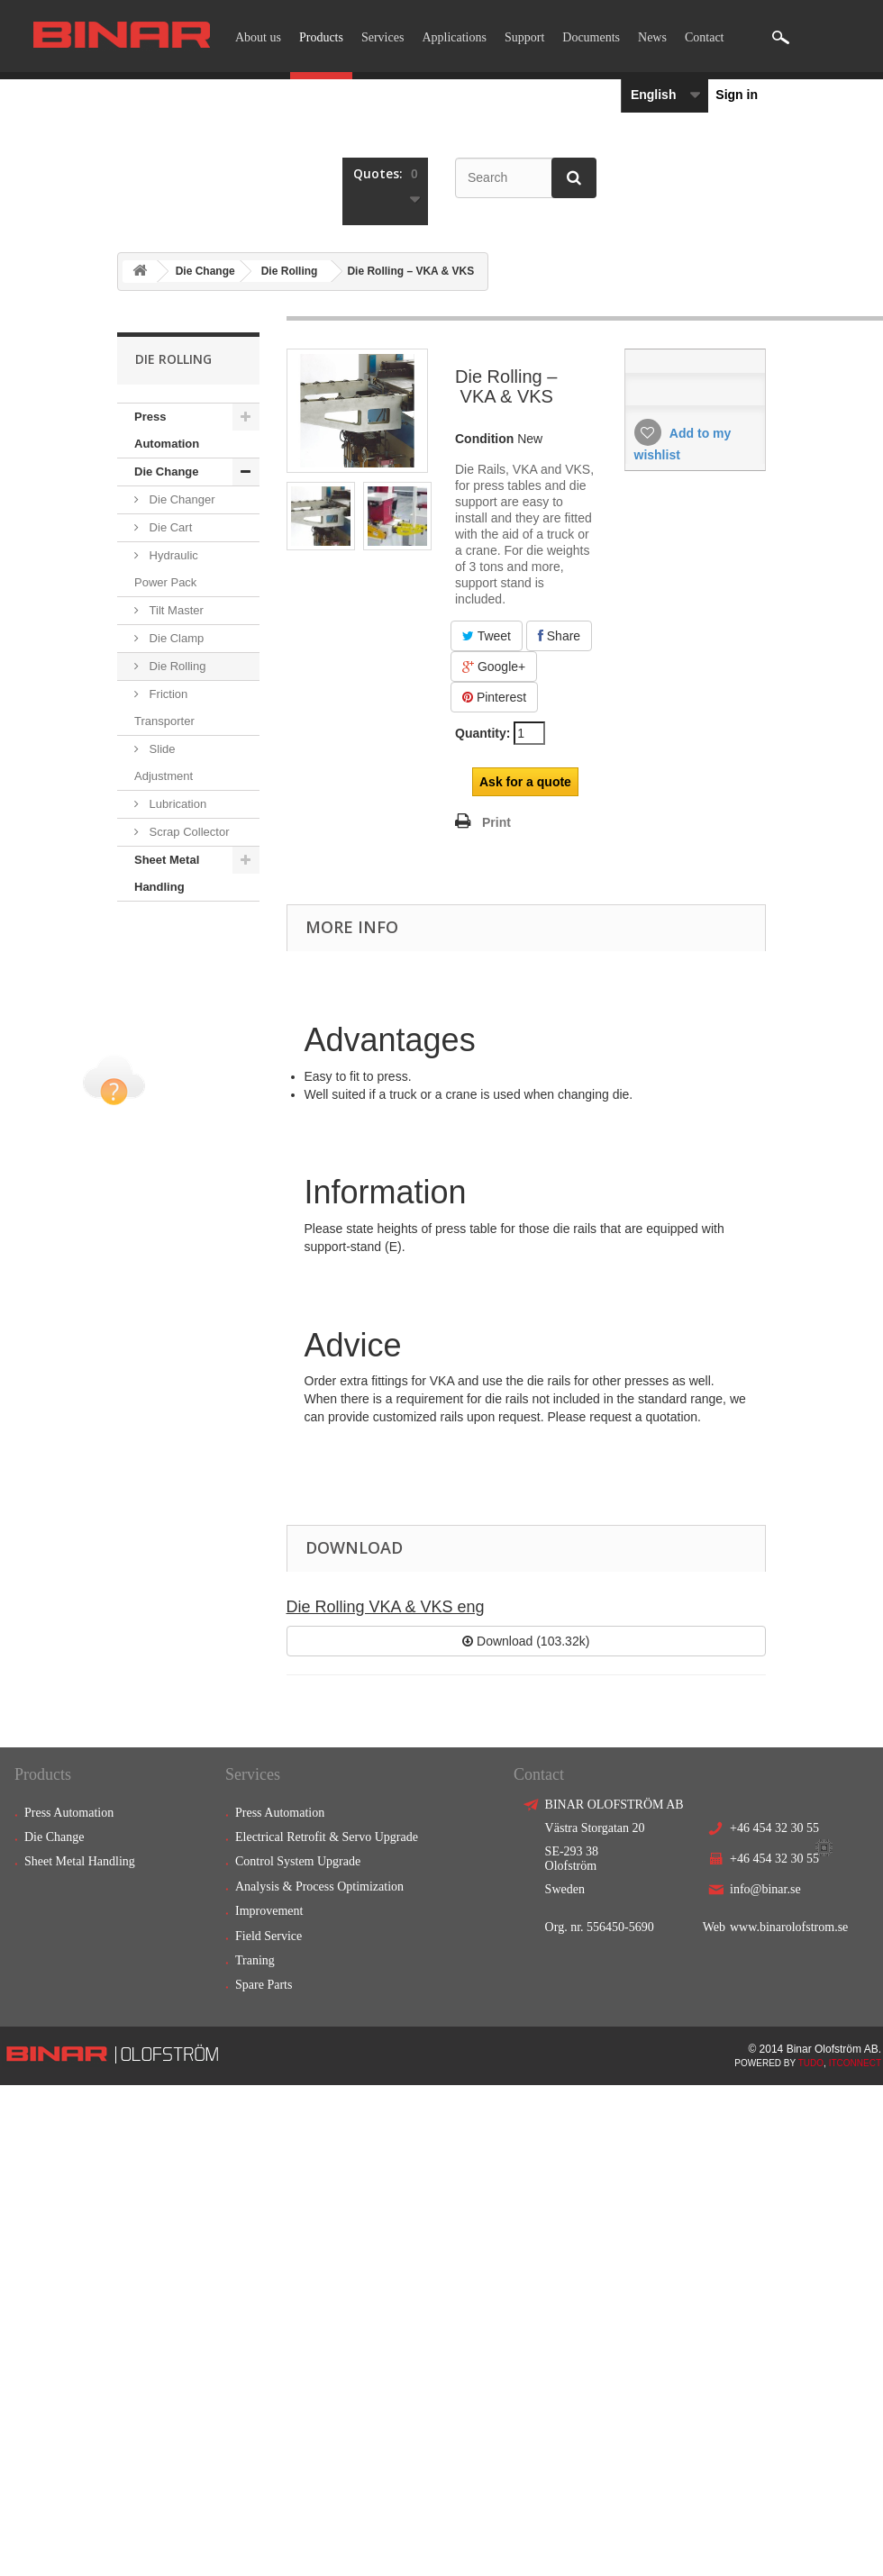 The image size is (883, 2576). What do you see at coordinates (824, 1847) in the screenshot?
I see `access electronics or hardware settings` at bounding box center [824, 1847].